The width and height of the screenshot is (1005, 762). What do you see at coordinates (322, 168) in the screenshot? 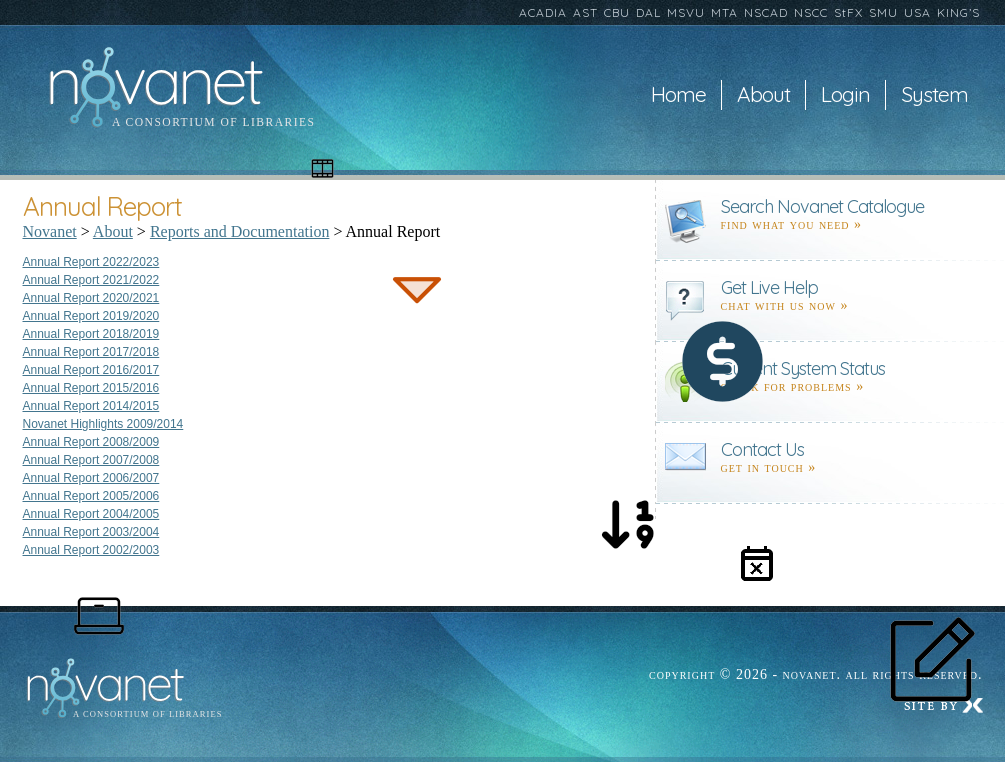
I see `browse video or movie content` at bounding box center [322, 168].